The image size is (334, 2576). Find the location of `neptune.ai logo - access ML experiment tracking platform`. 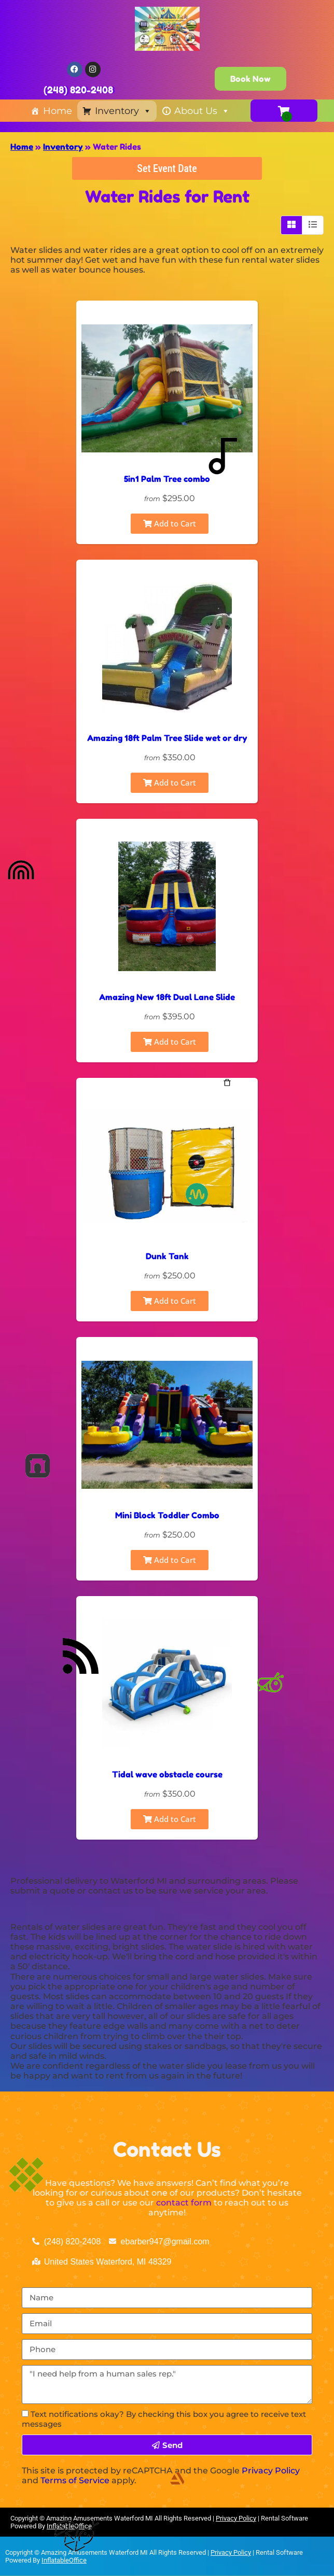

neptune.ai logo - access ML experiment tracking platform is located at coordinates (197, 1194).